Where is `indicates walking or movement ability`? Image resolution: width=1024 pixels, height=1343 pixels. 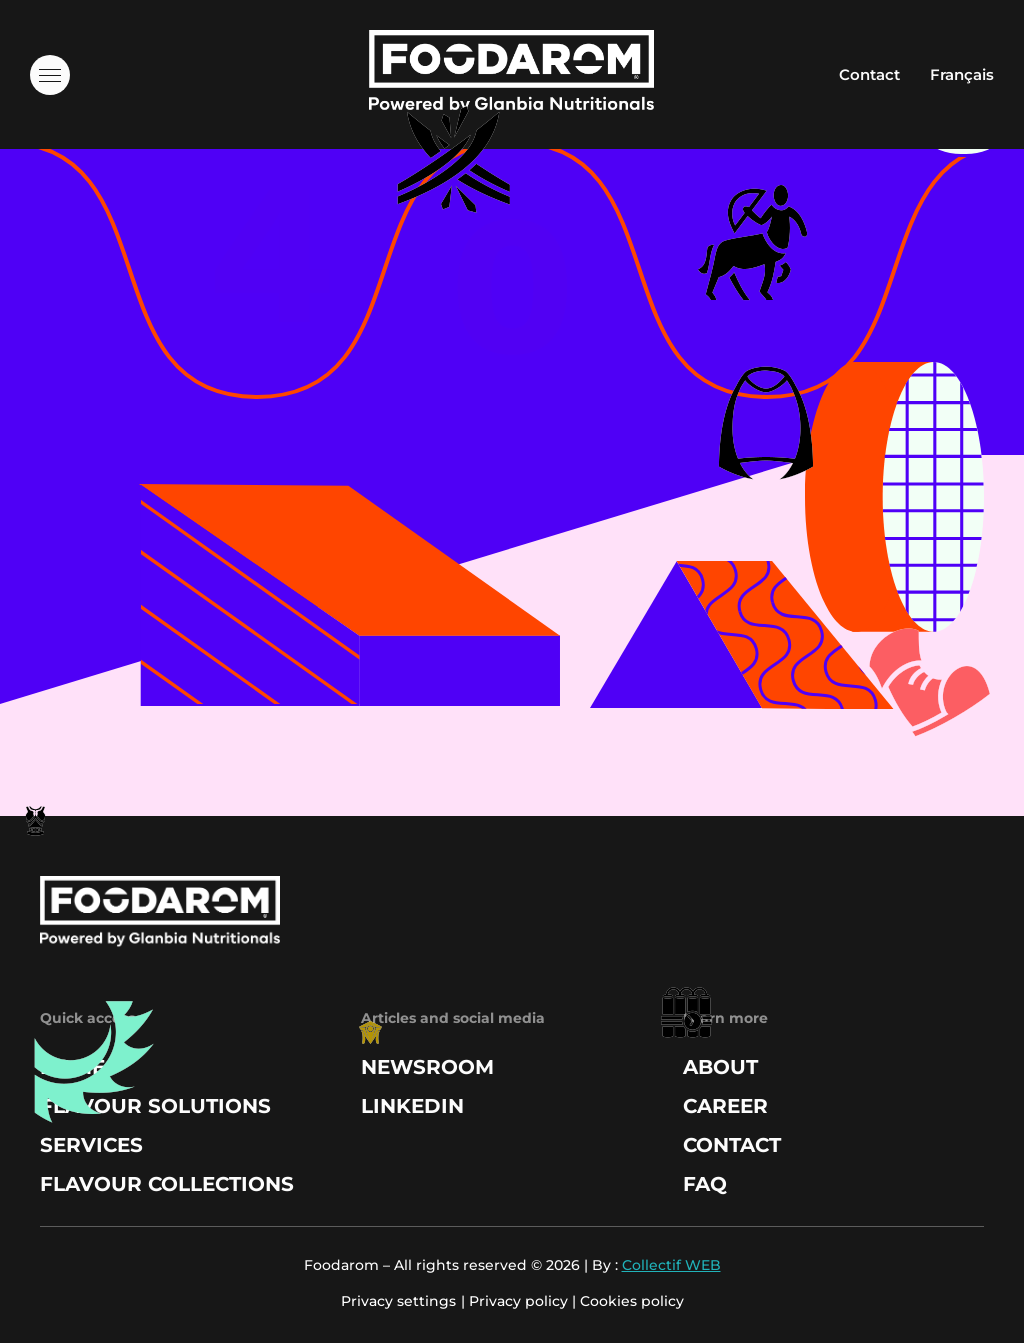 indicates walking or movement ability is located at coordinates (929, 679).